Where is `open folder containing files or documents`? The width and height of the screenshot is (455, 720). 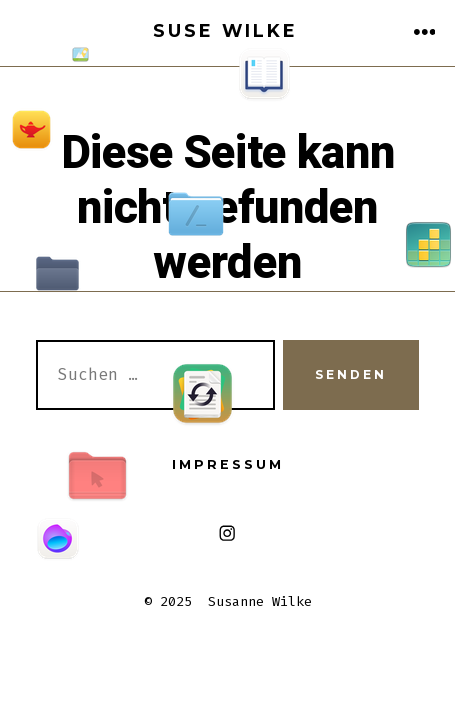 open folder containing files or documents is located at coordinates (57, 273).